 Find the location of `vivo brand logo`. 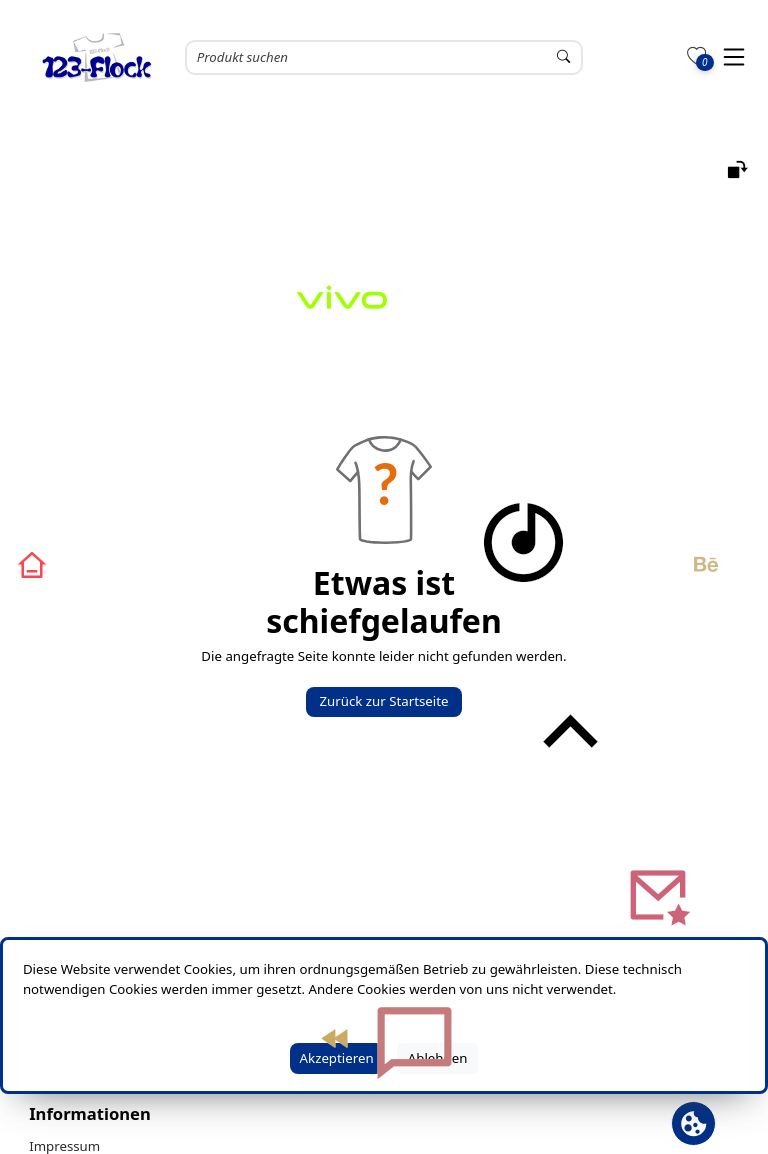

vivo brand logo is located at coordinates (342, 297).